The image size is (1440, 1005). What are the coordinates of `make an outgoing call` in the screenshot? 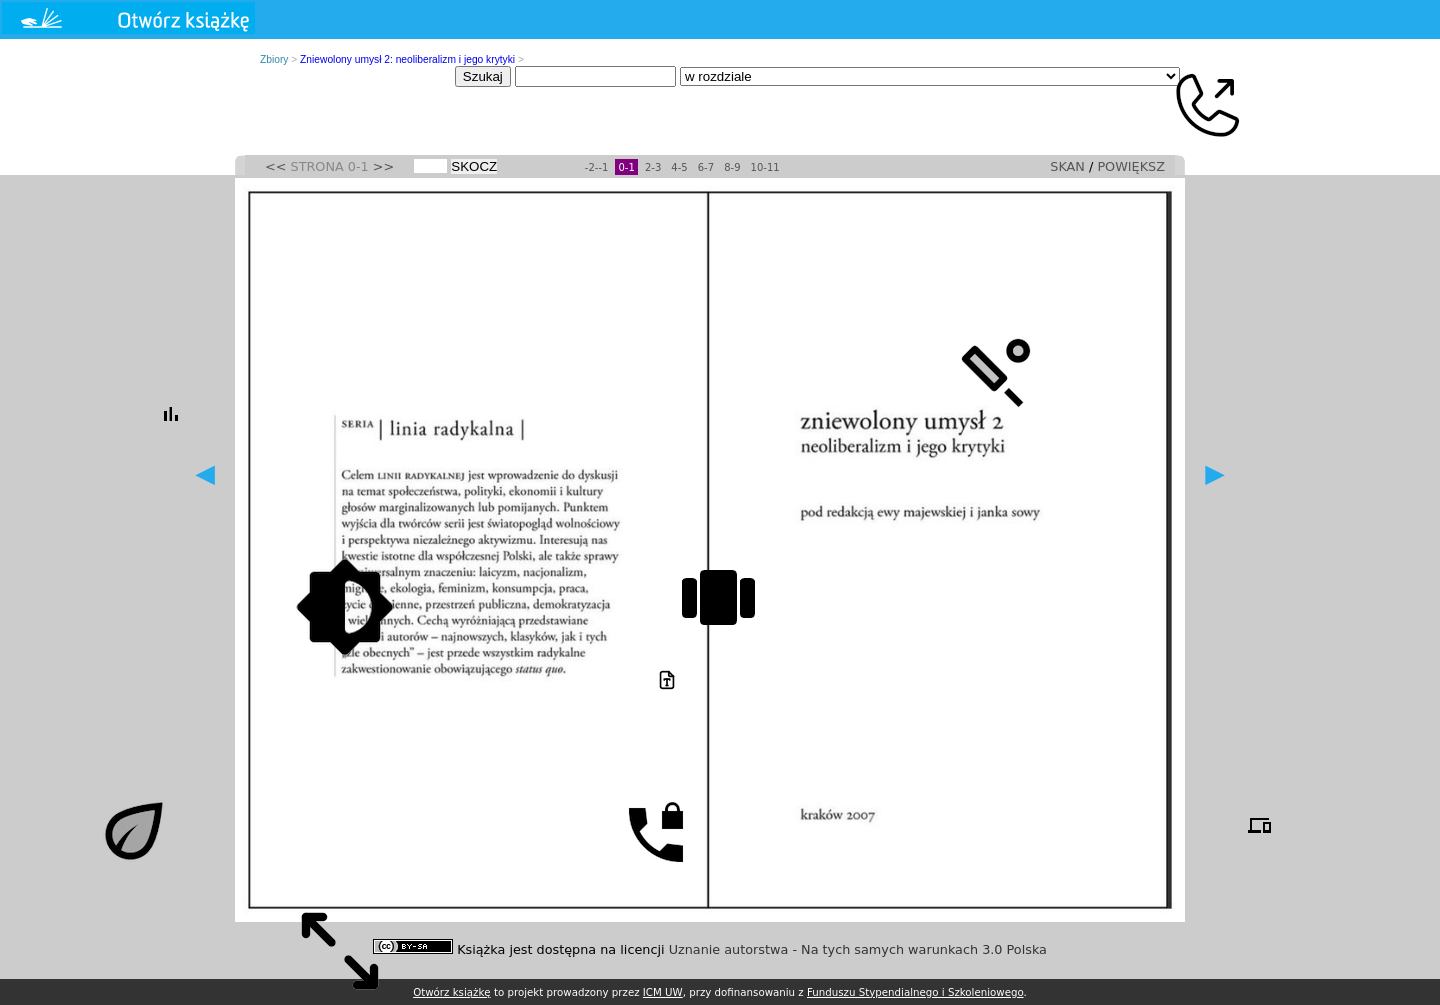 It's located at (1209, 104).